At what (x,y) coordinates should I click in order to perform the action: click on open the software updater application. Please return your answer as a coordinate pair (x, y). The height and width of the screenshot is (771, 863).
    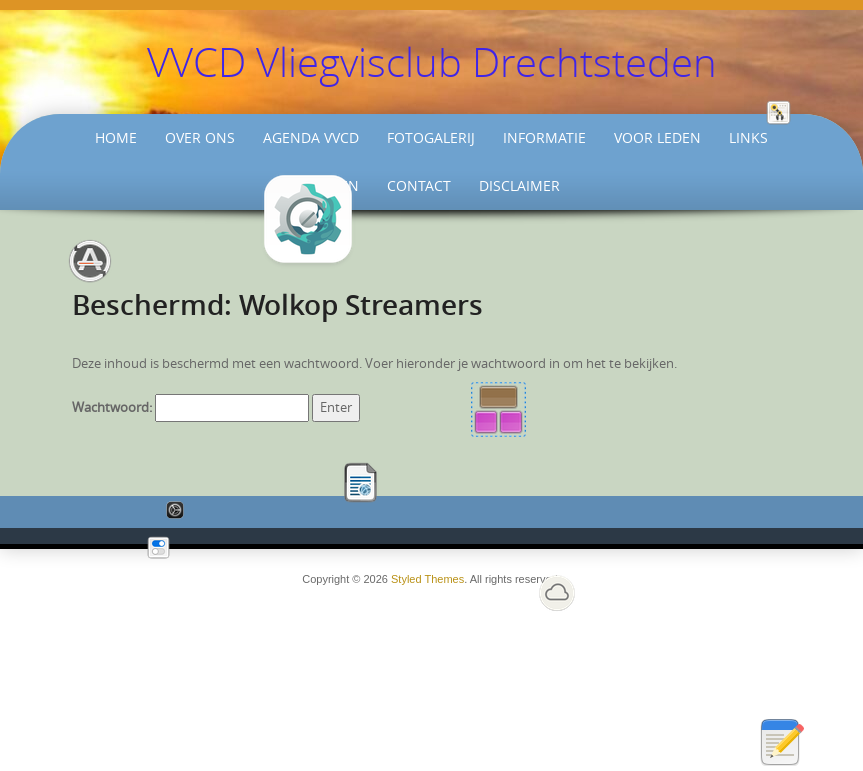
    Looking at the image, I should click on (90, 261).